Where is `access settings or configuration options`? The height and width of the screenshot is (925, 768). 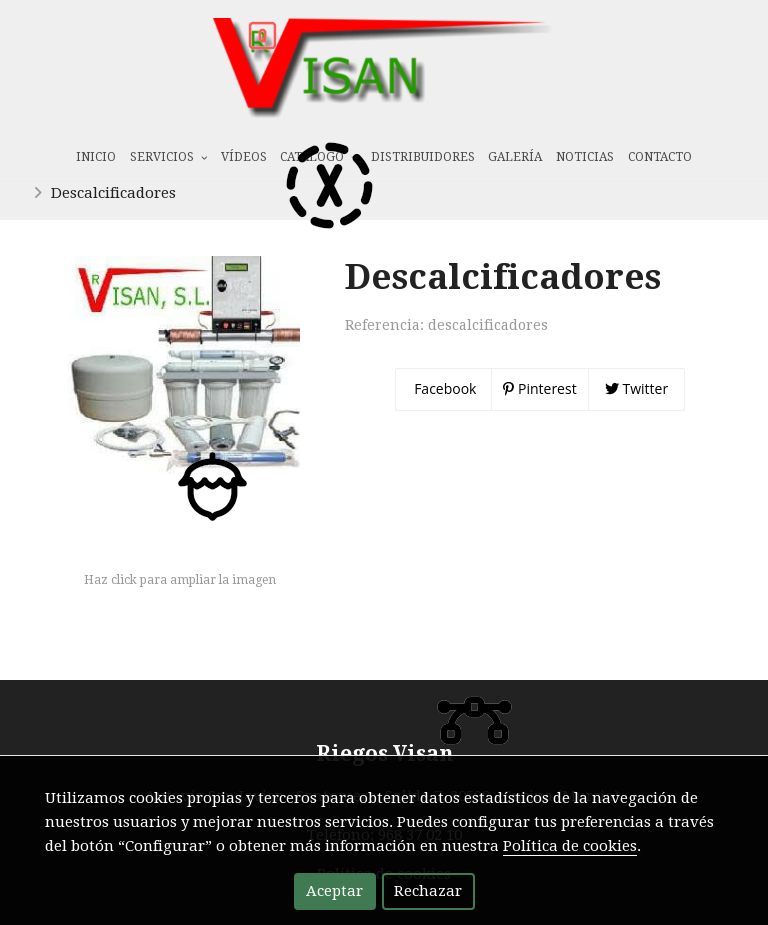 access settings or configuration options is located at coordinates (212, 486).